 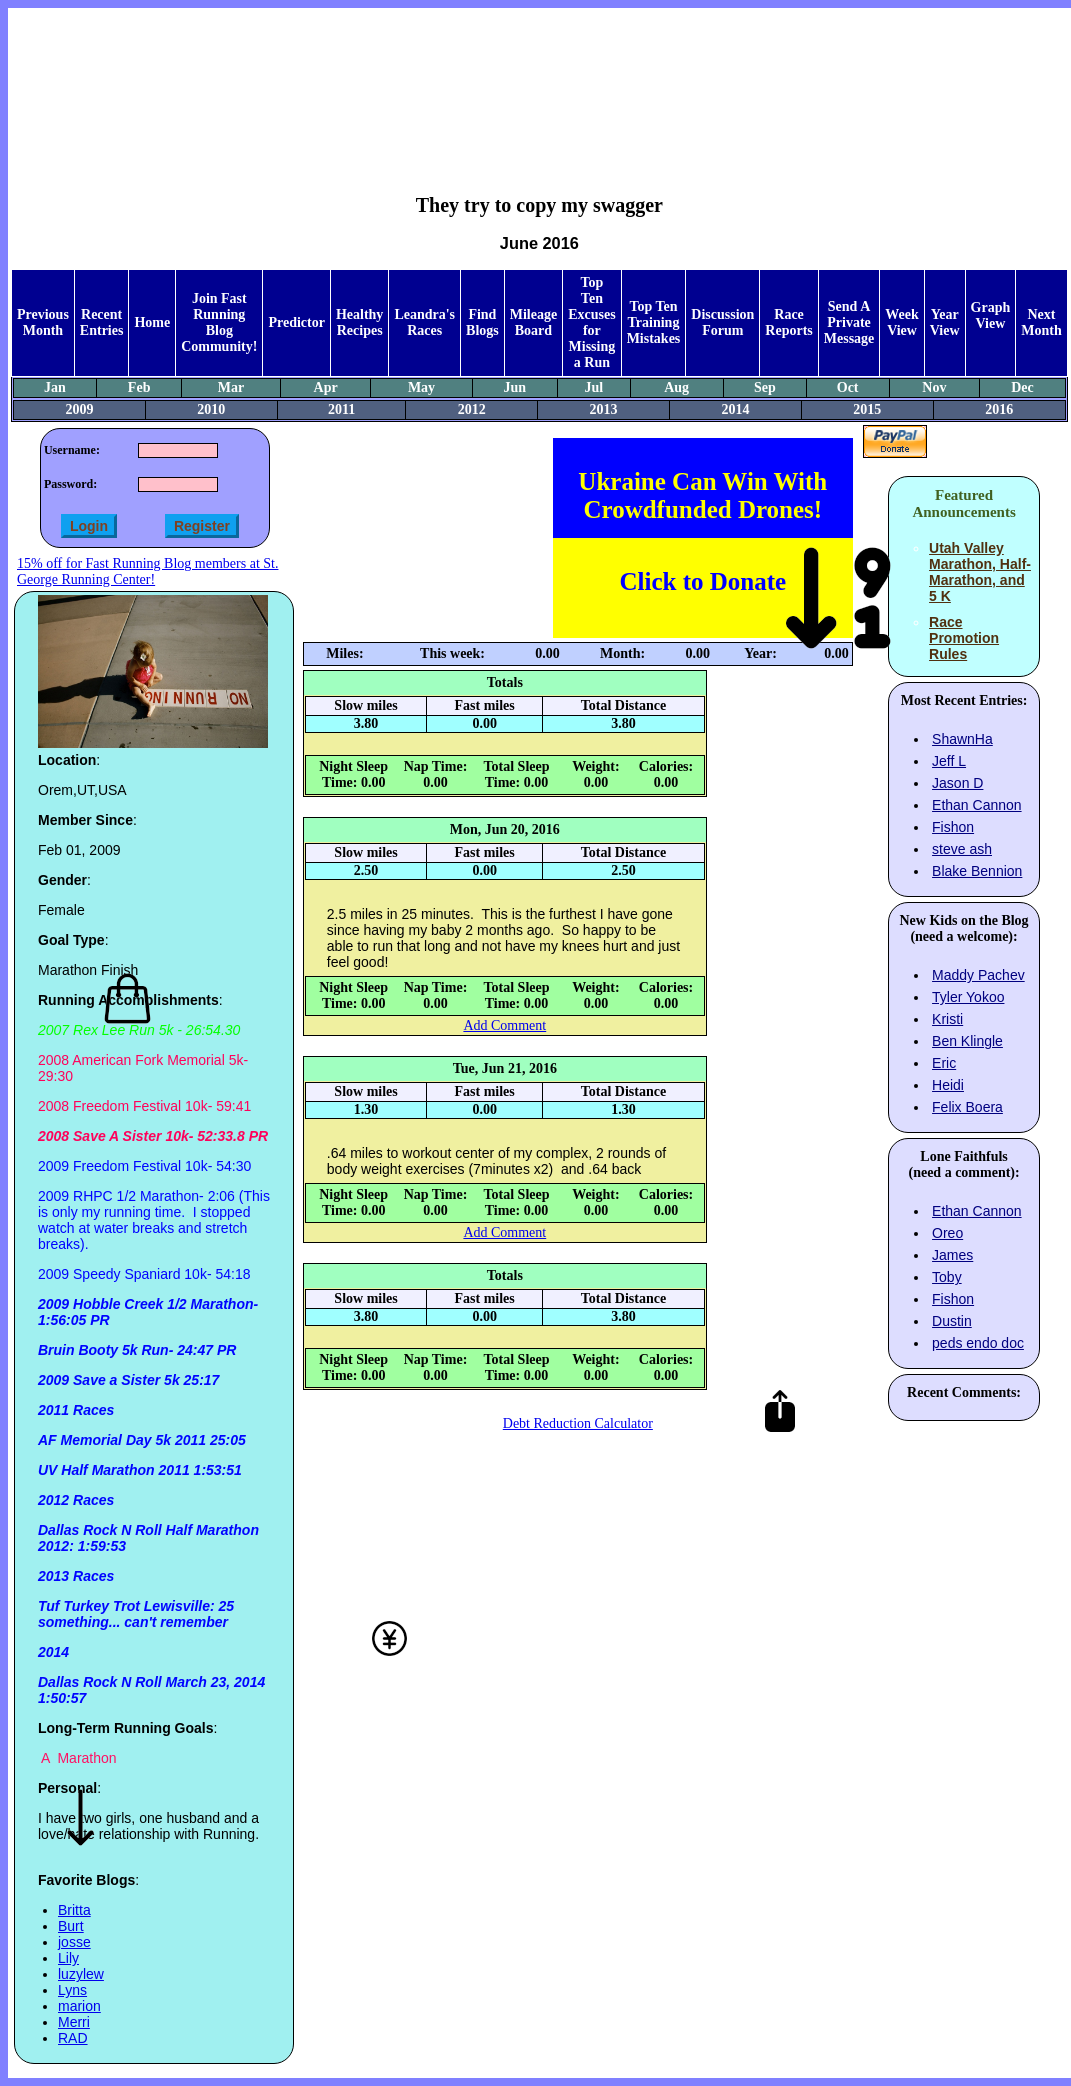 What do you see at coordinates (780, 1411) in the screenshot?
I see `share content to another app or service` at bounding box center [780, 1411].